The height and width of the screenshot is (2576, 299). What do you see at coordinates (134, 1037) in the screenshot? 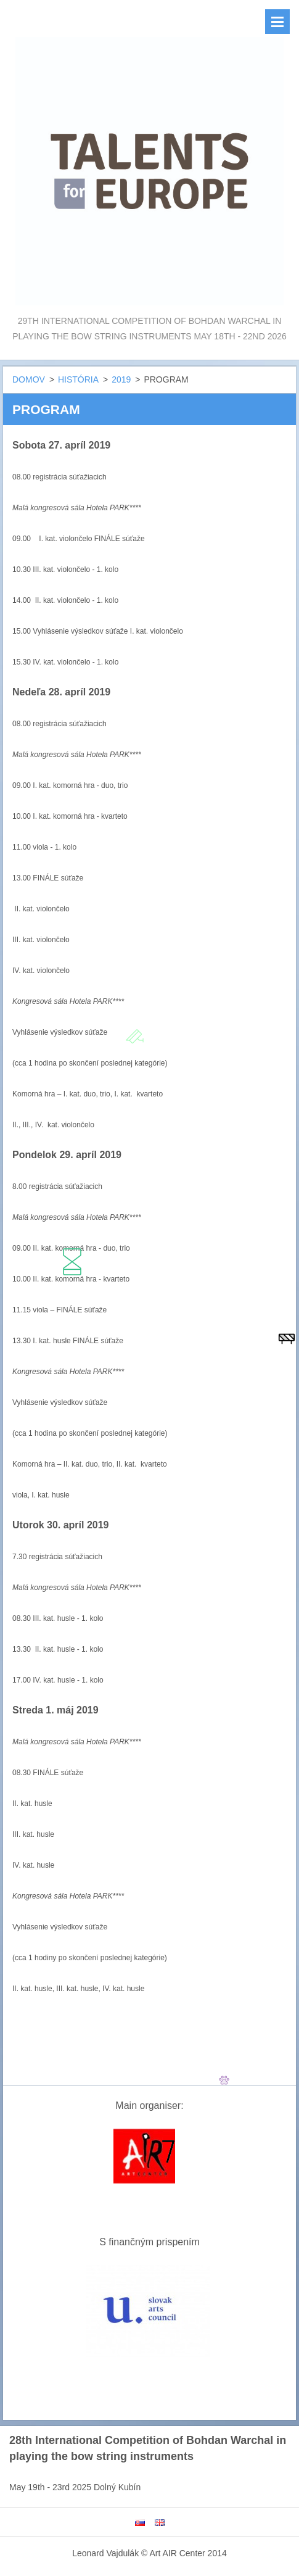
I see `access security camera settings` at bounding box center [134, 1037].